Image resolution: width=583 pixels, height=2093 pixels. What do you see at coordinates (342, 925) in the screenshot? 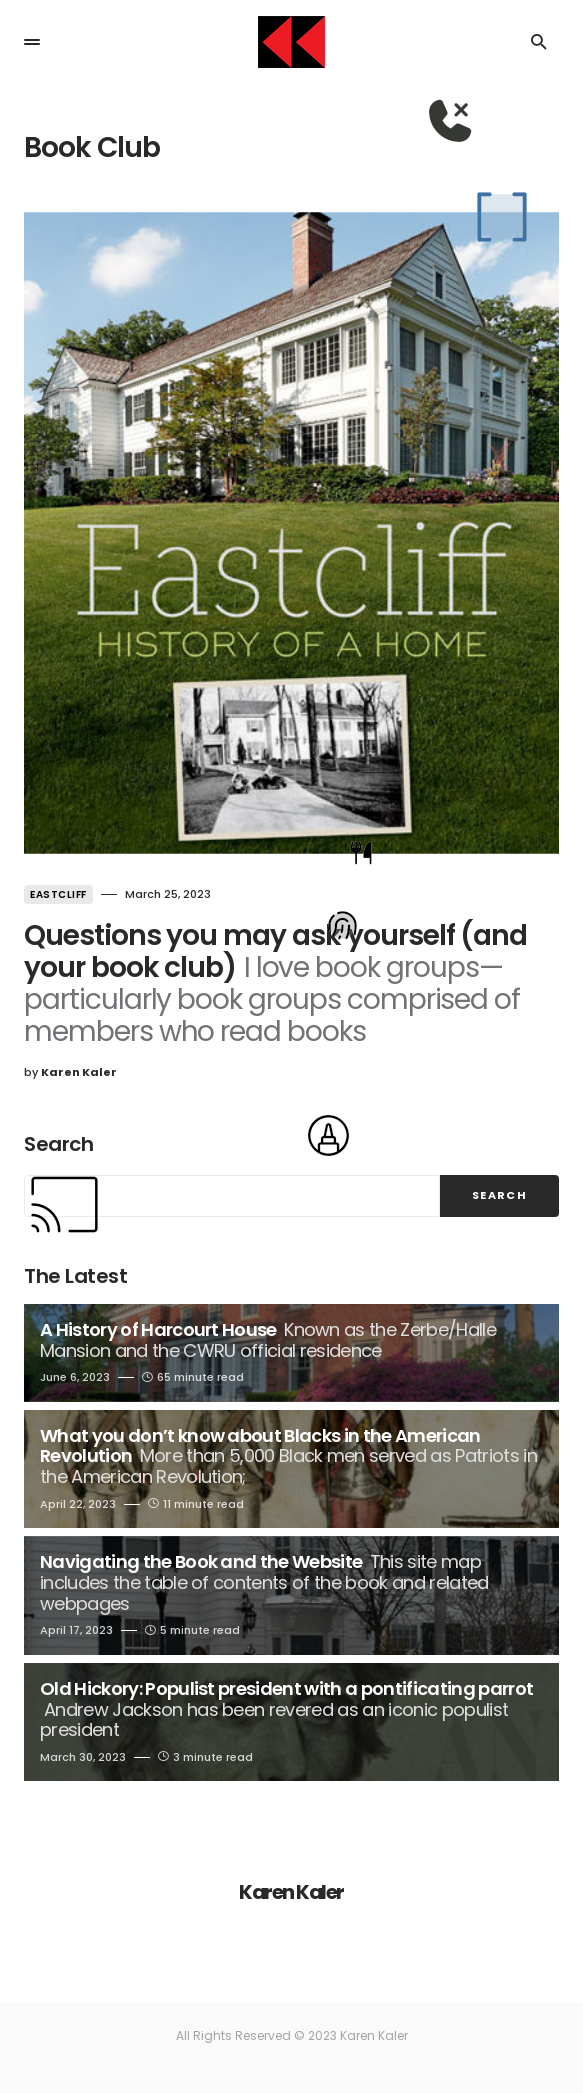
I see `authenticate with fingerprint` at bounding box center [342, 925].